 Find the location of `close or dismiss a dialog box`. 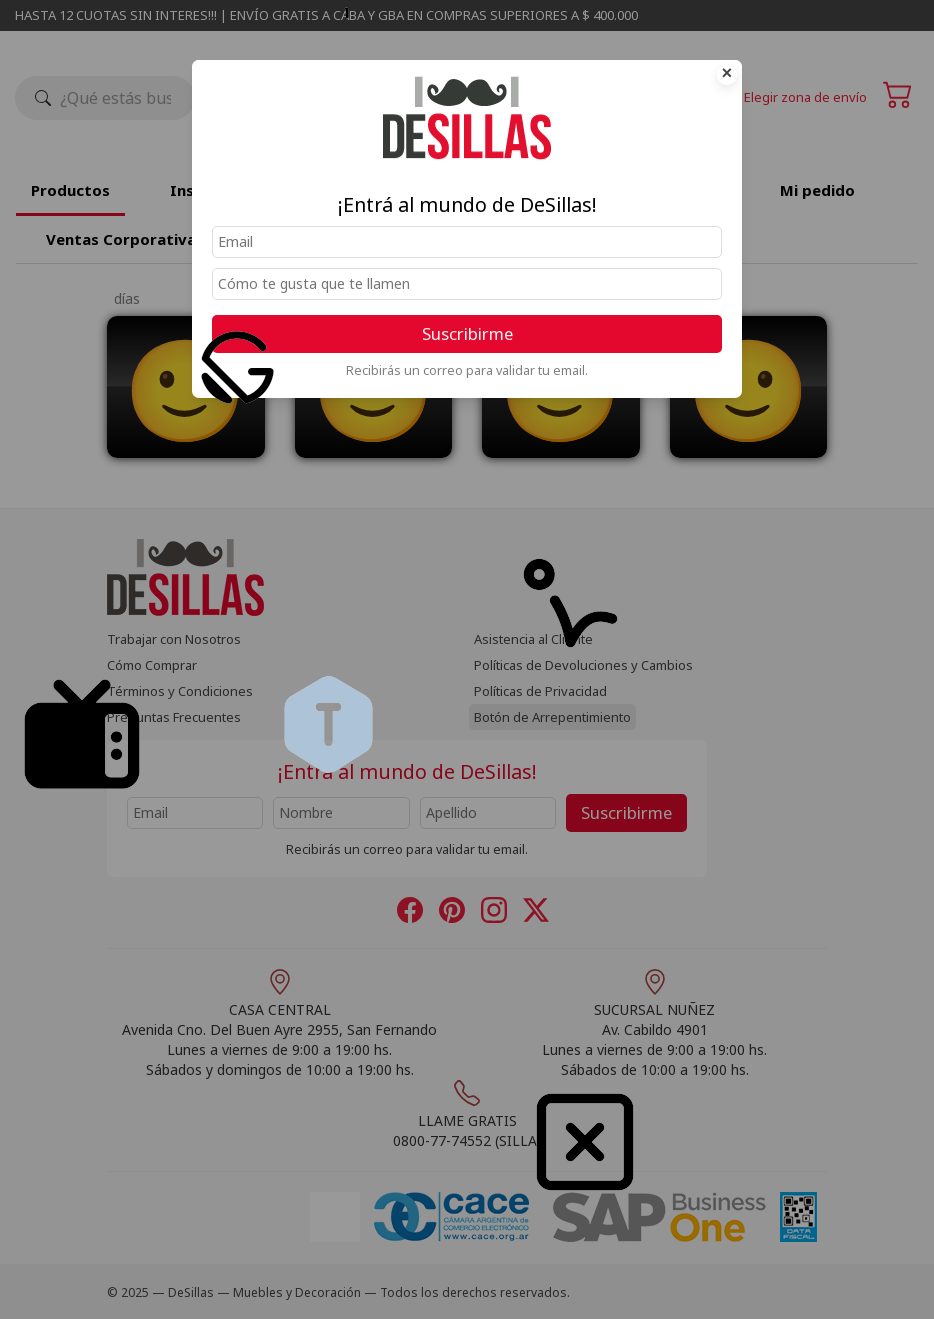

close or dismiss a dialog box is located at coordinates (585, 1142).